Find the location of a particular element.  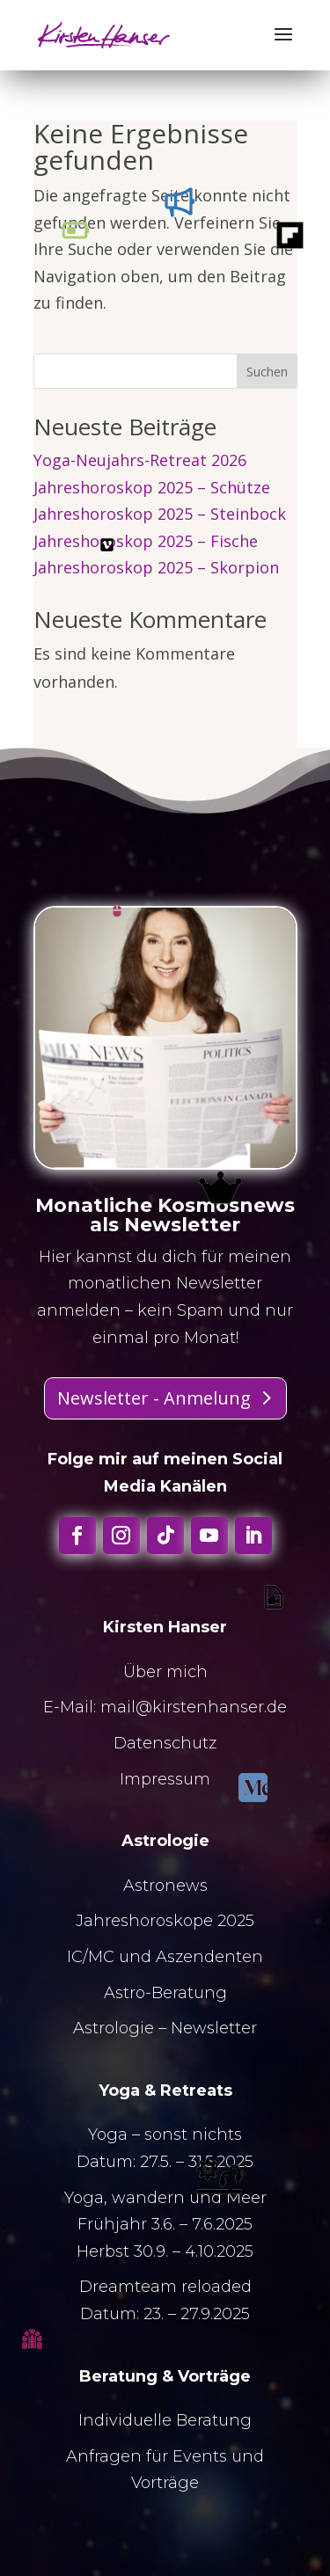

web awesome brand logo is located at coordinates (220, 1188).